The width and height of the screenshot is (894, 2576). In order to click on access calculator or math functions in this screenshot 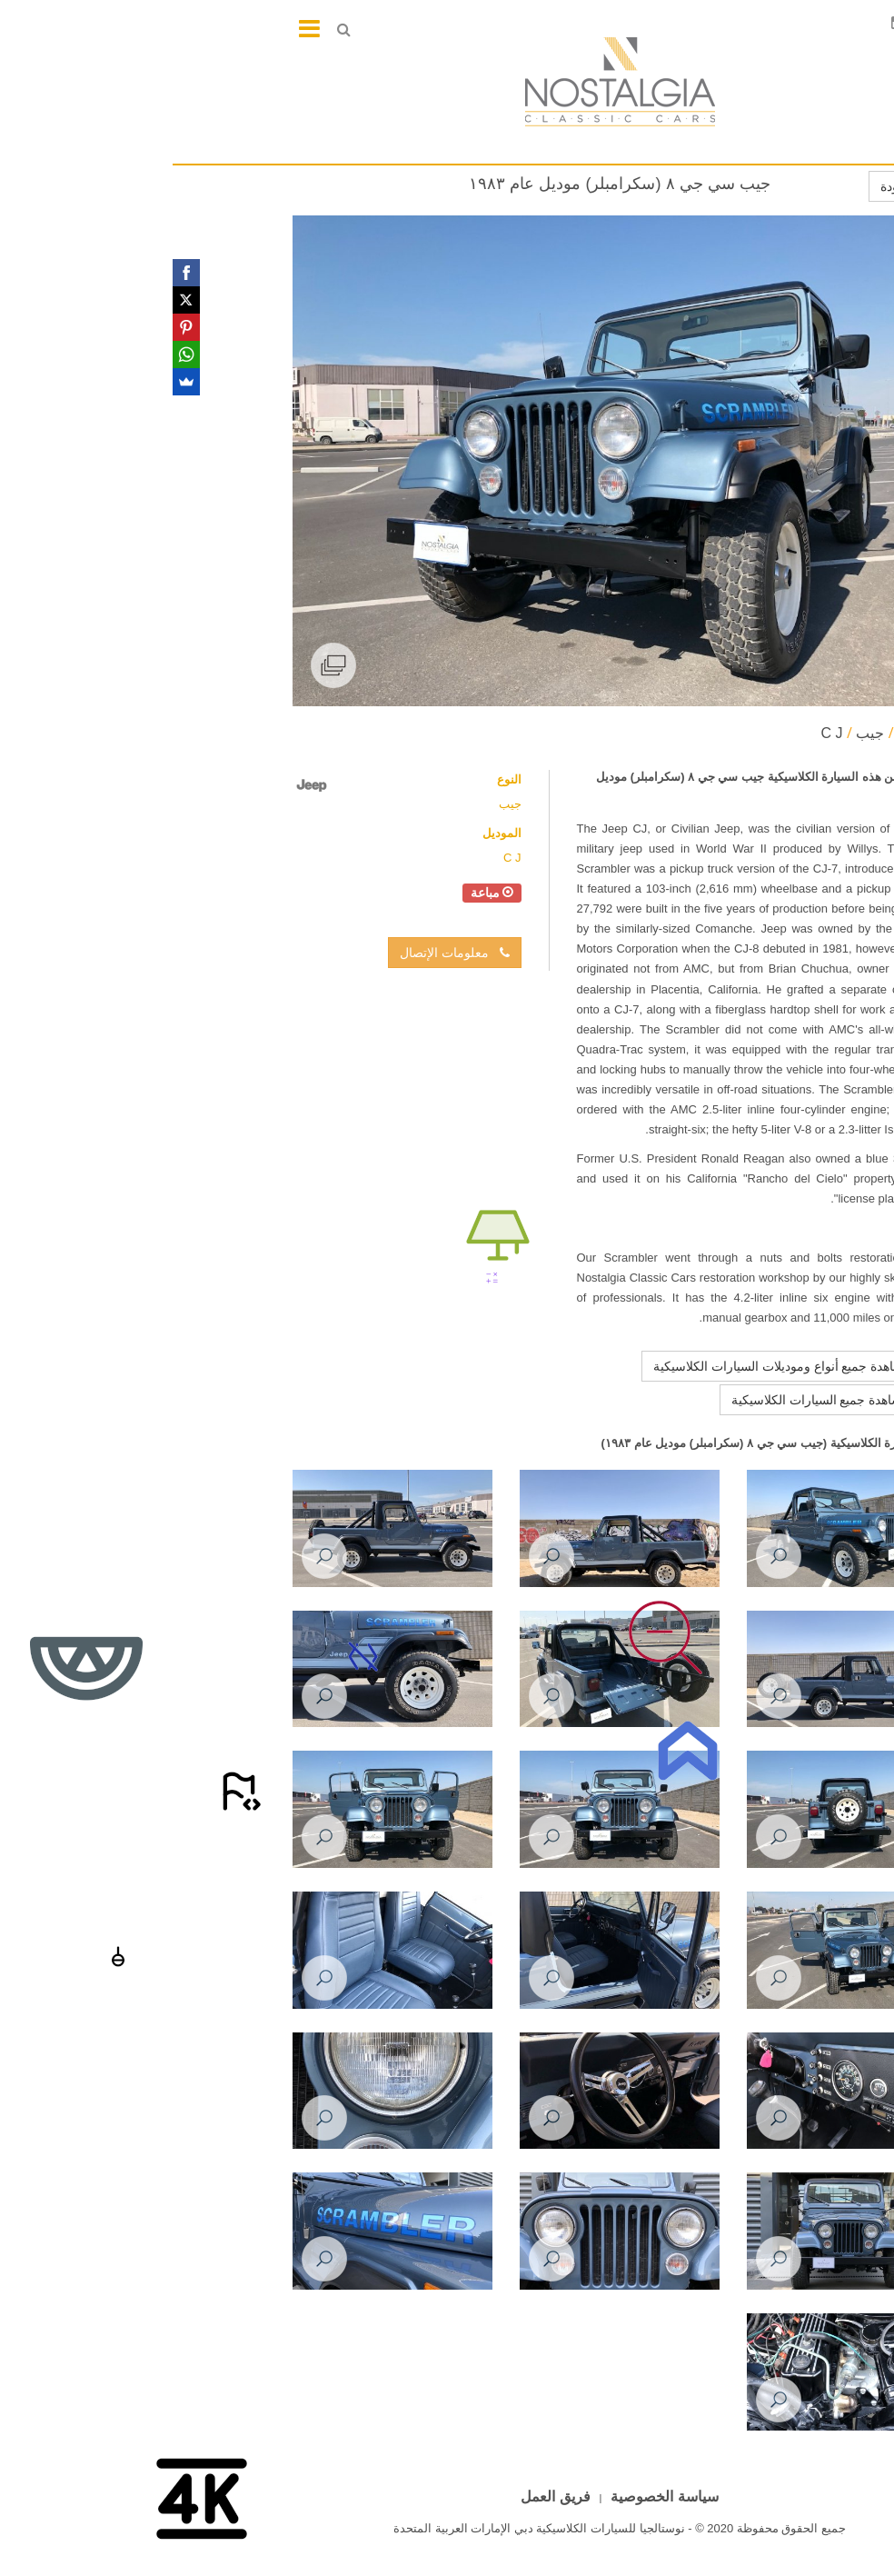, I will do `click(492, 1277)`.